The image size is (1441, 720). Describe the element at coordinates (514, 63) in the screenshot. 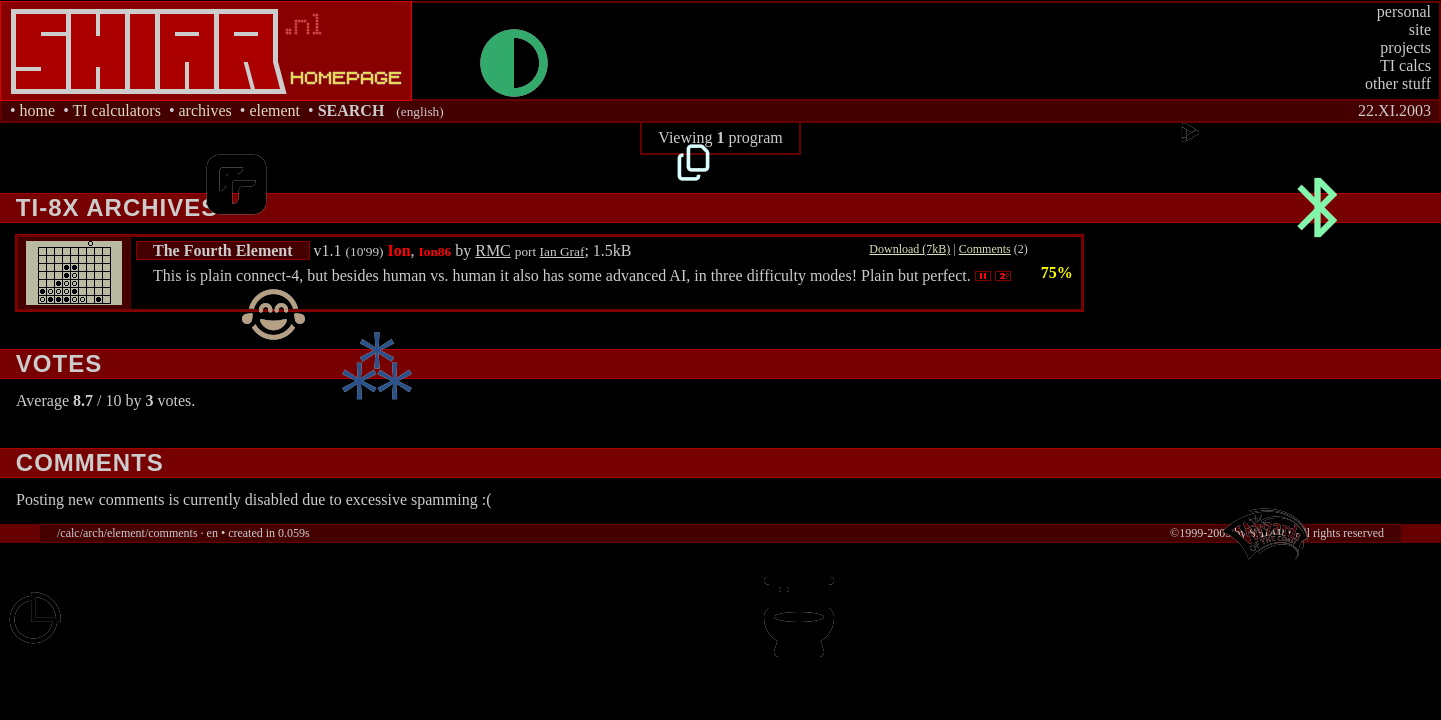

I see `toggle between light and dark mode` at that location.